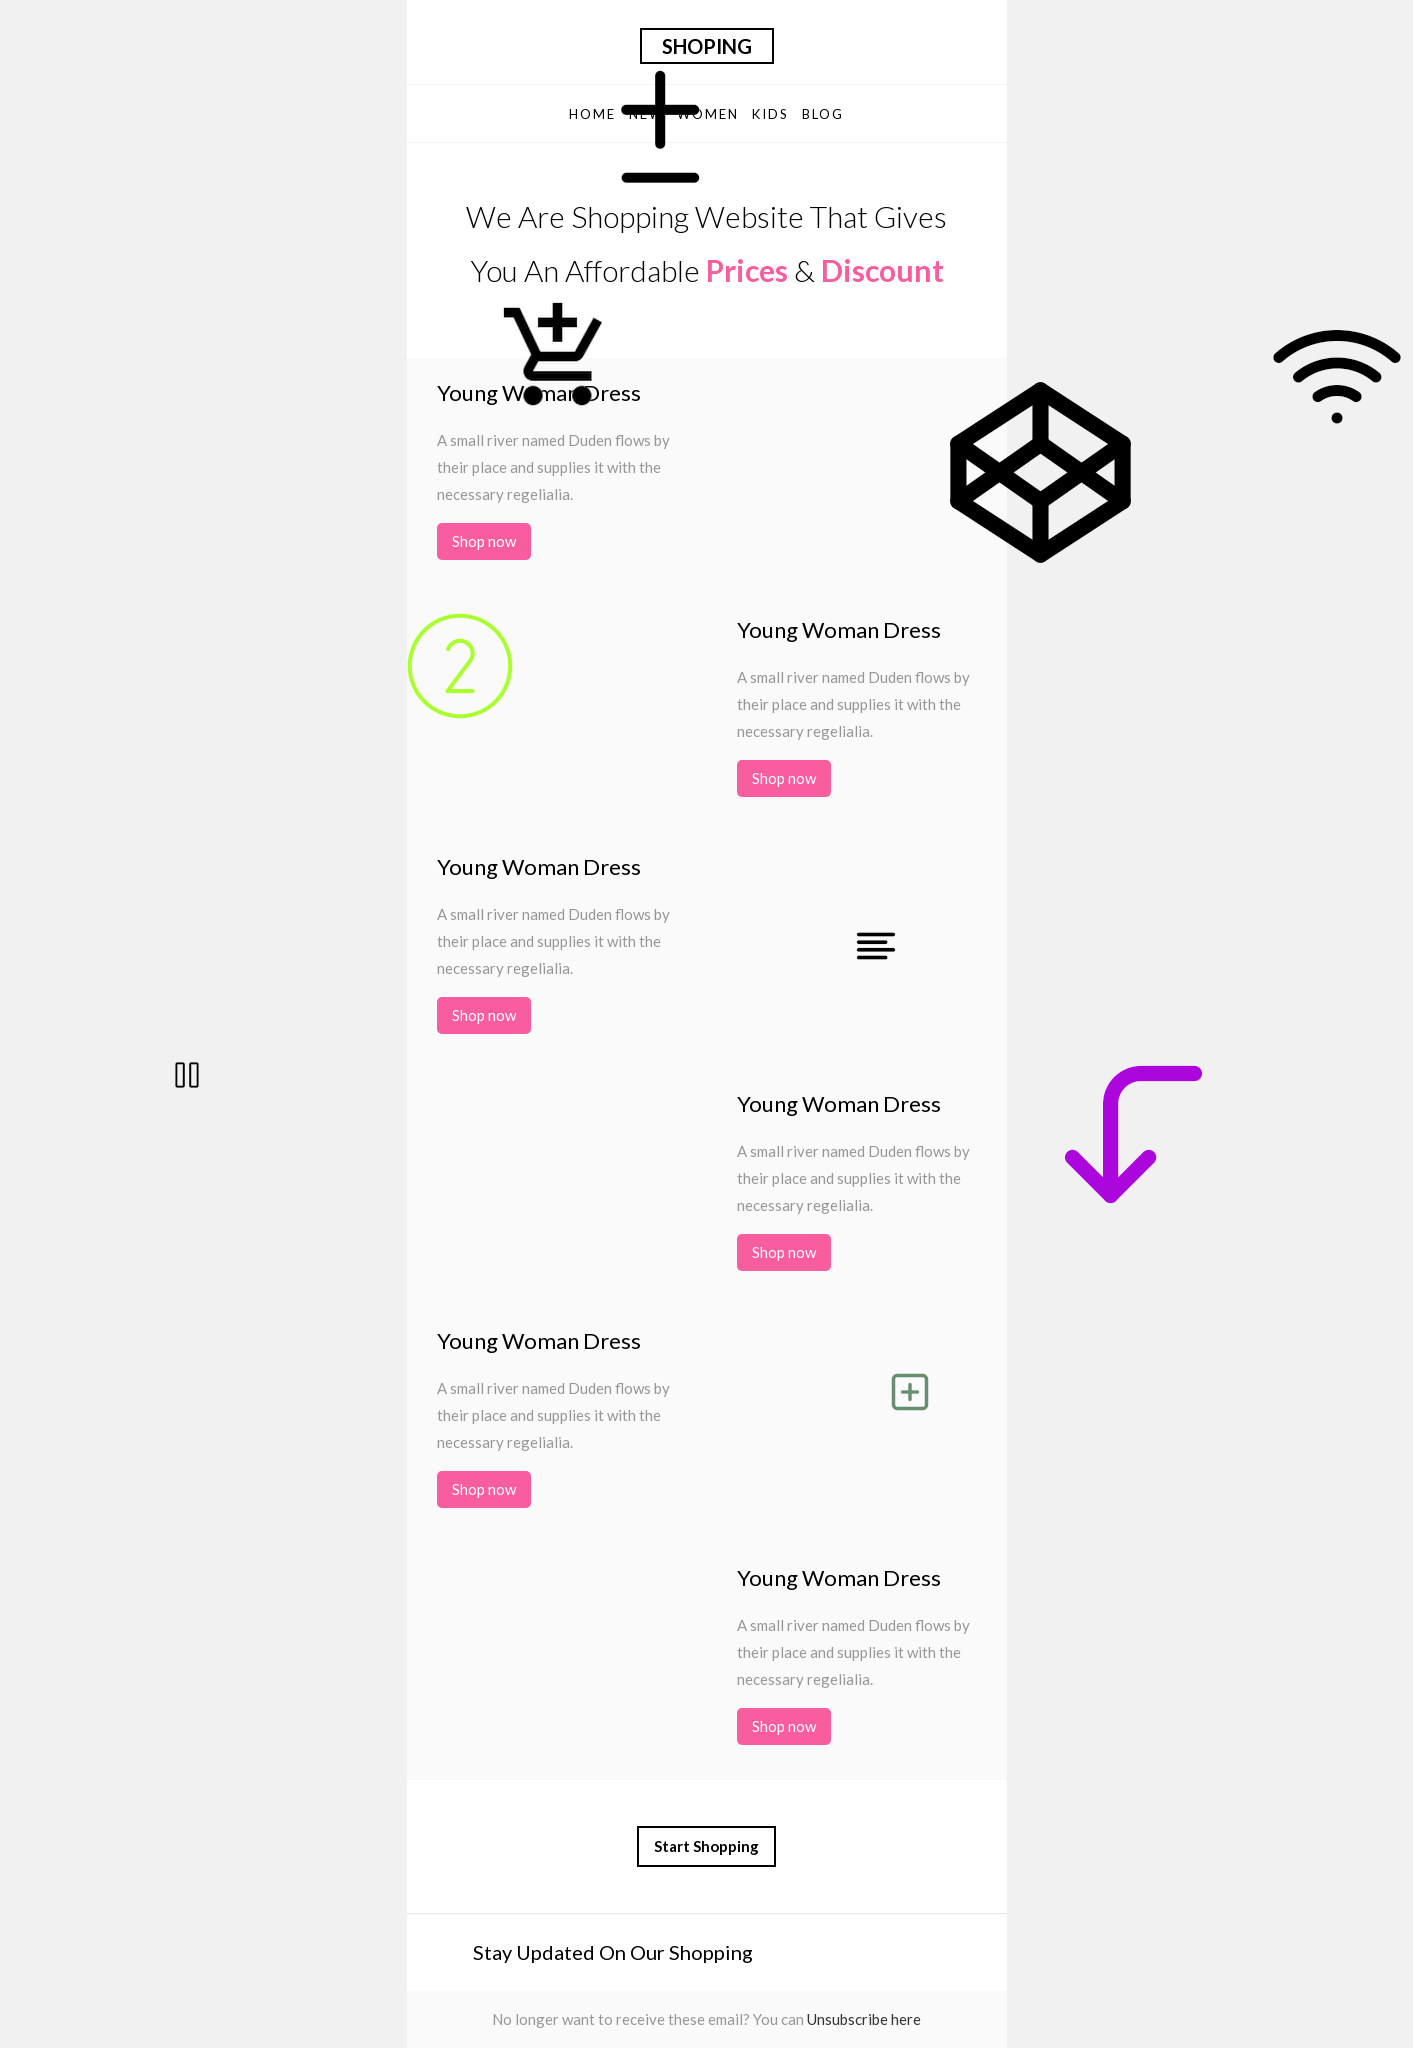  I want to click on add item to shopping cart, so click(557, 356).